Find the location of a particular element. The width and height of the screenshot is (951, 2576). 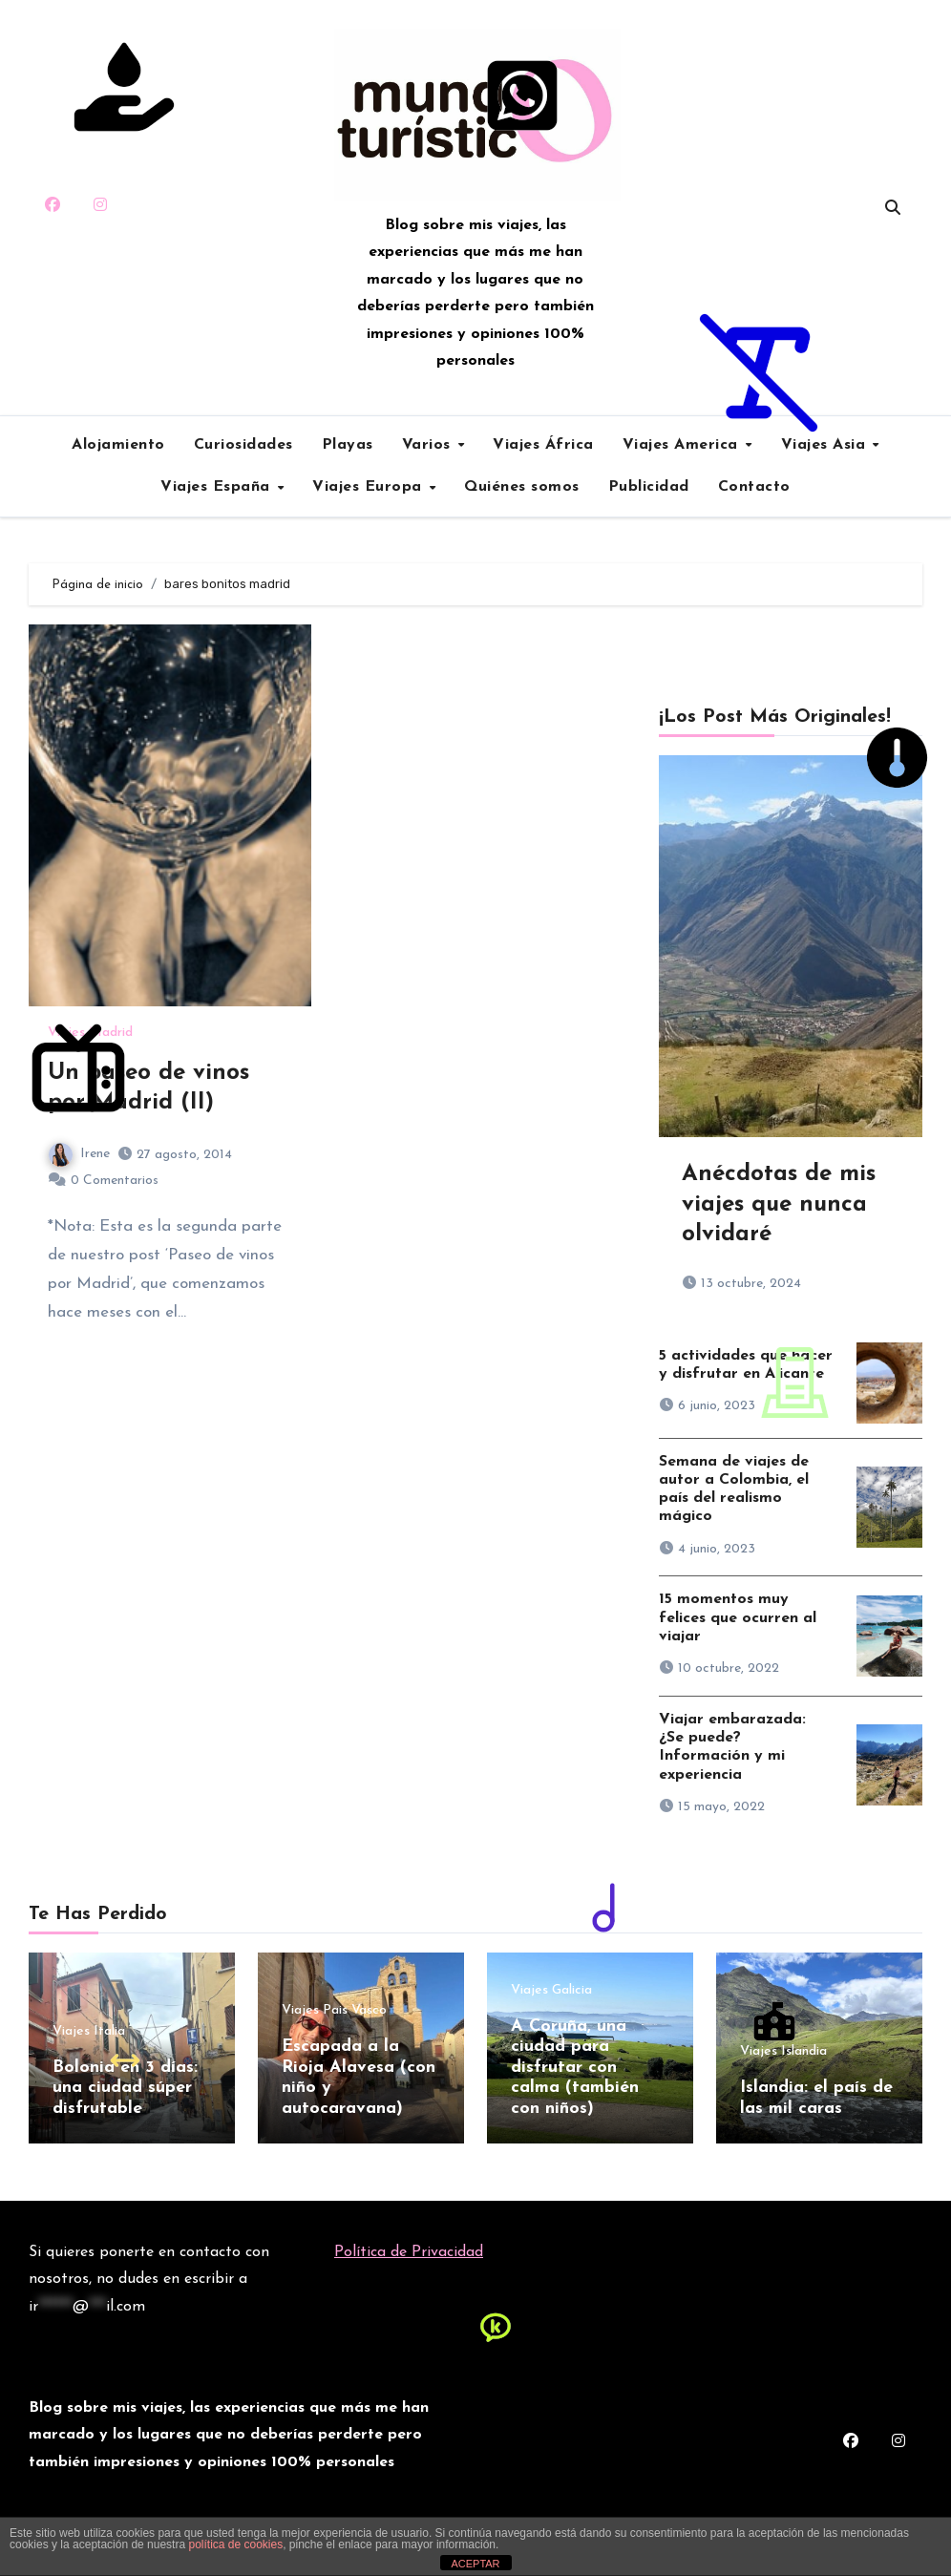

open KakaoTalk messaging app is located at coordinates (496, 2327).